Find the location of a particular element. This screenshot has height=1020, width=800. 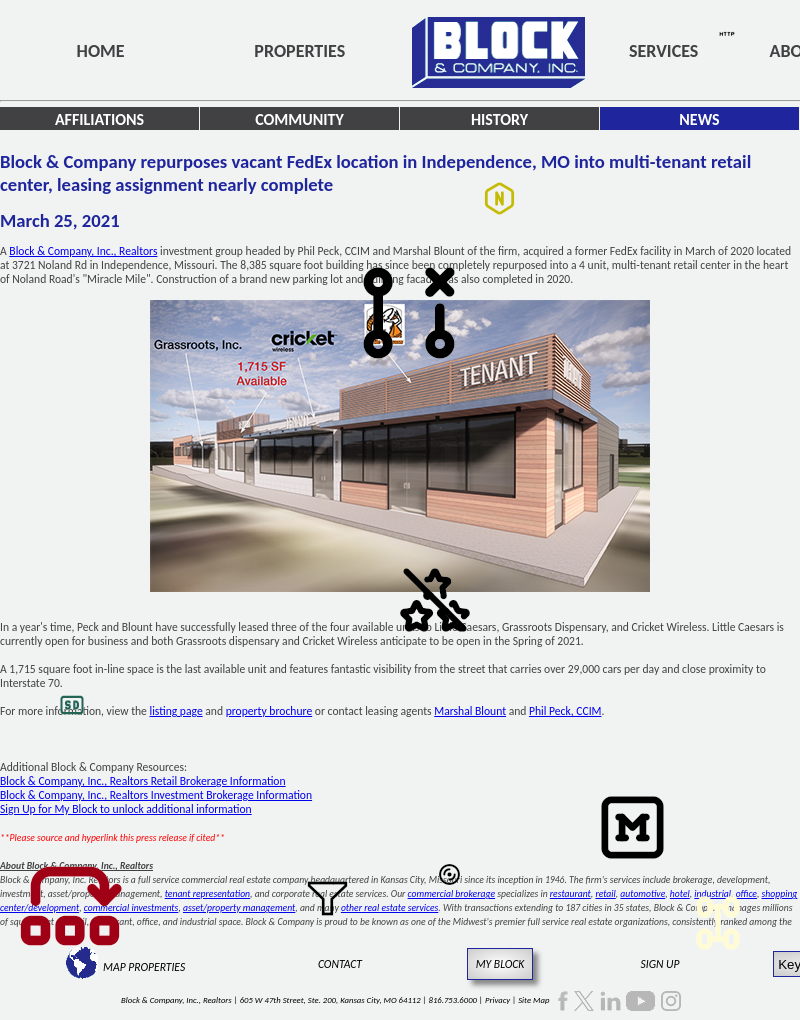

indicates a closed or rejected pull request is located at coordinates (409, 313).